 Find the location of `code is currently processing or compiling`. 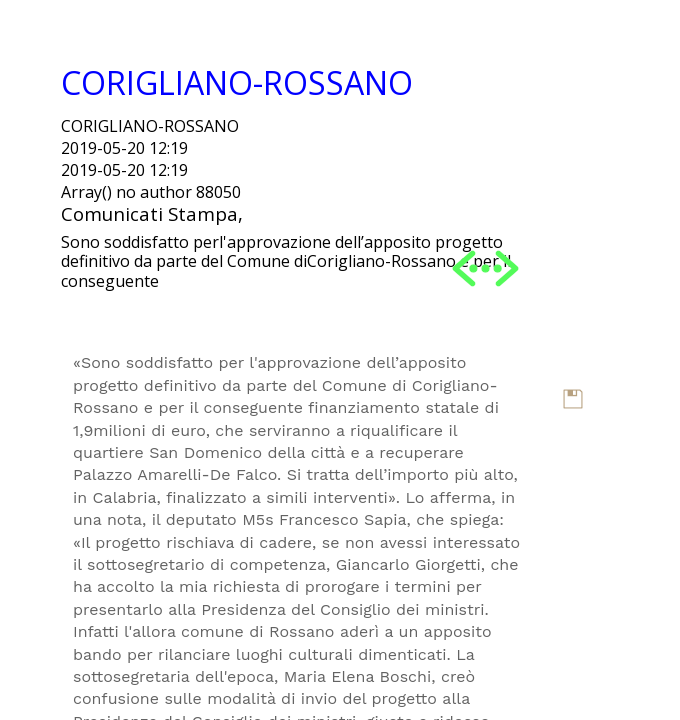

code is currently processing or compiling is located at coordinates (485, 268).